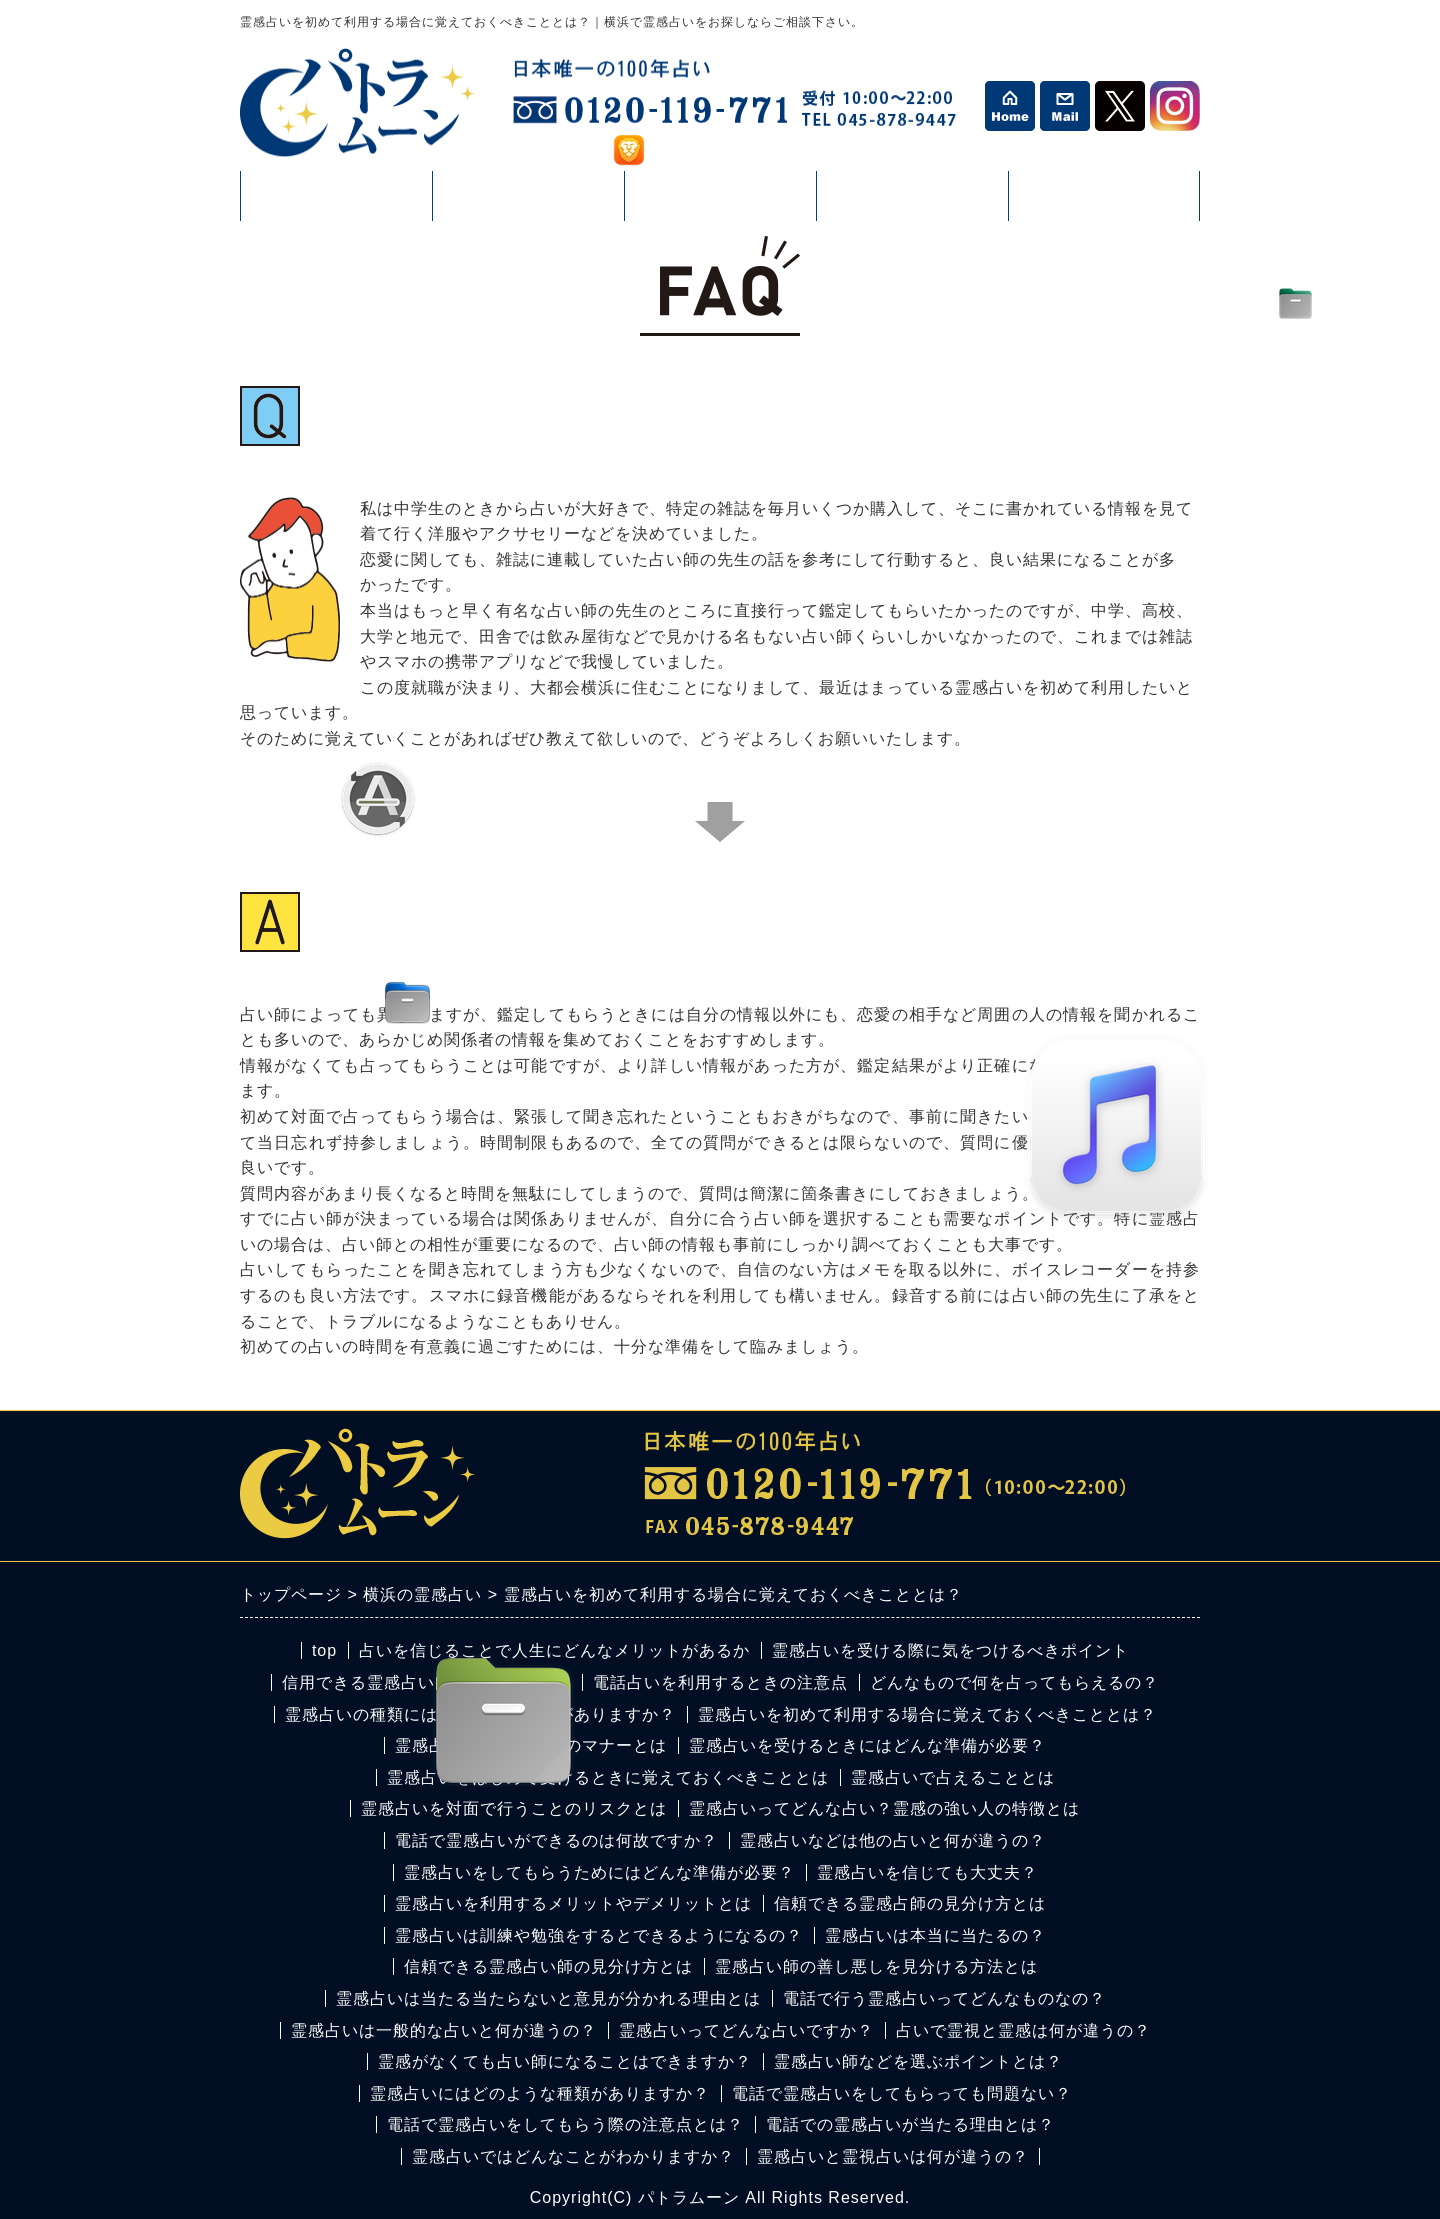  What do you see at coordinates (407, 1002) in the screenshot?
I see `open the nautilus file manager` at bounding box center [407, 1002].